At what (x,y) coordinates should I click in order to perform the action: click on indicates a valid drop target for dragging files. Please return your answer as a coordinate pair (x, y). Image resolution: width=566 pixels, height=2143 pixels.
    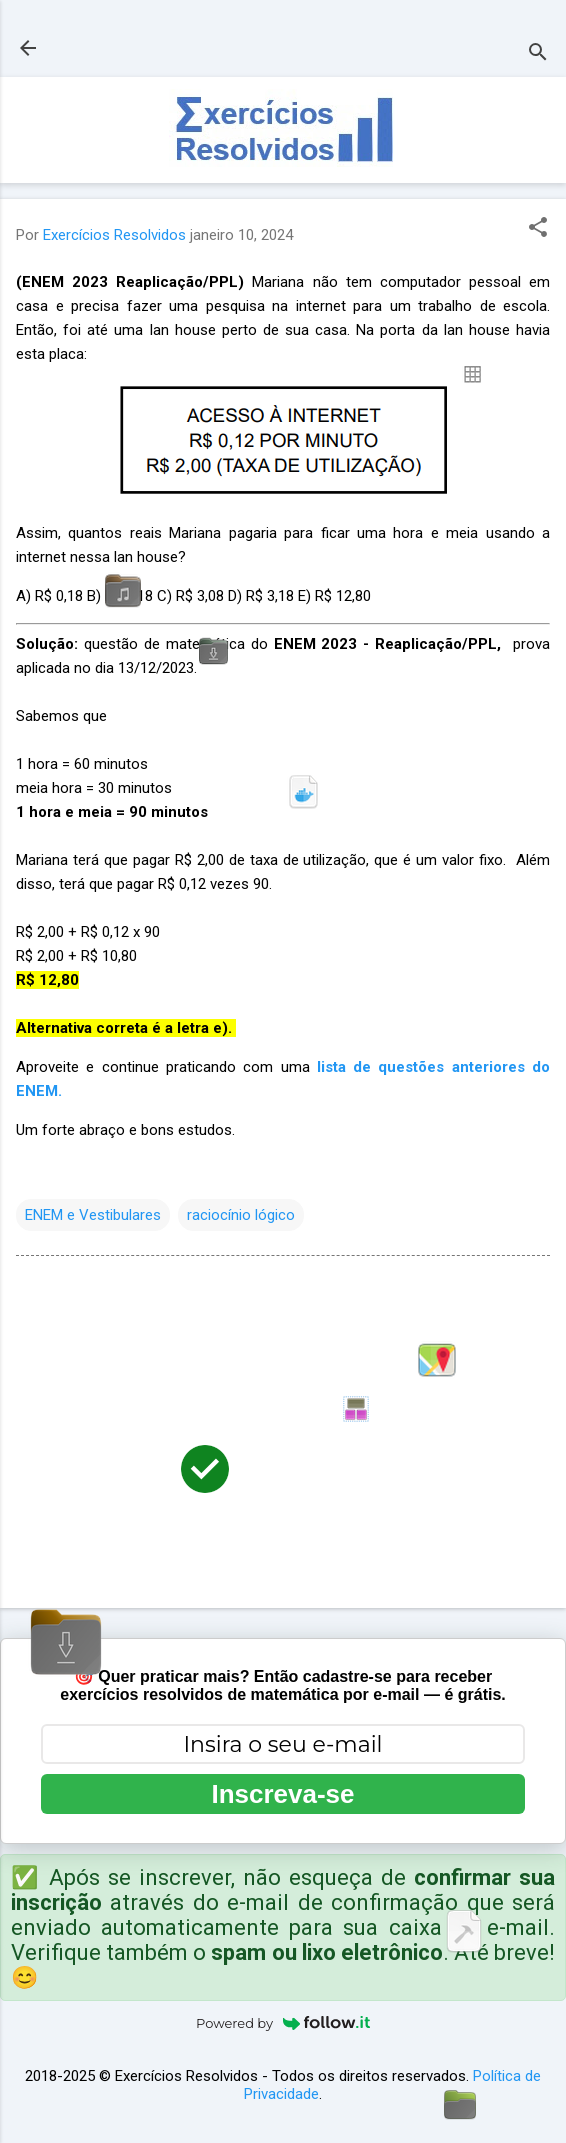
    Looking at the image, I should click on (460, 2104).